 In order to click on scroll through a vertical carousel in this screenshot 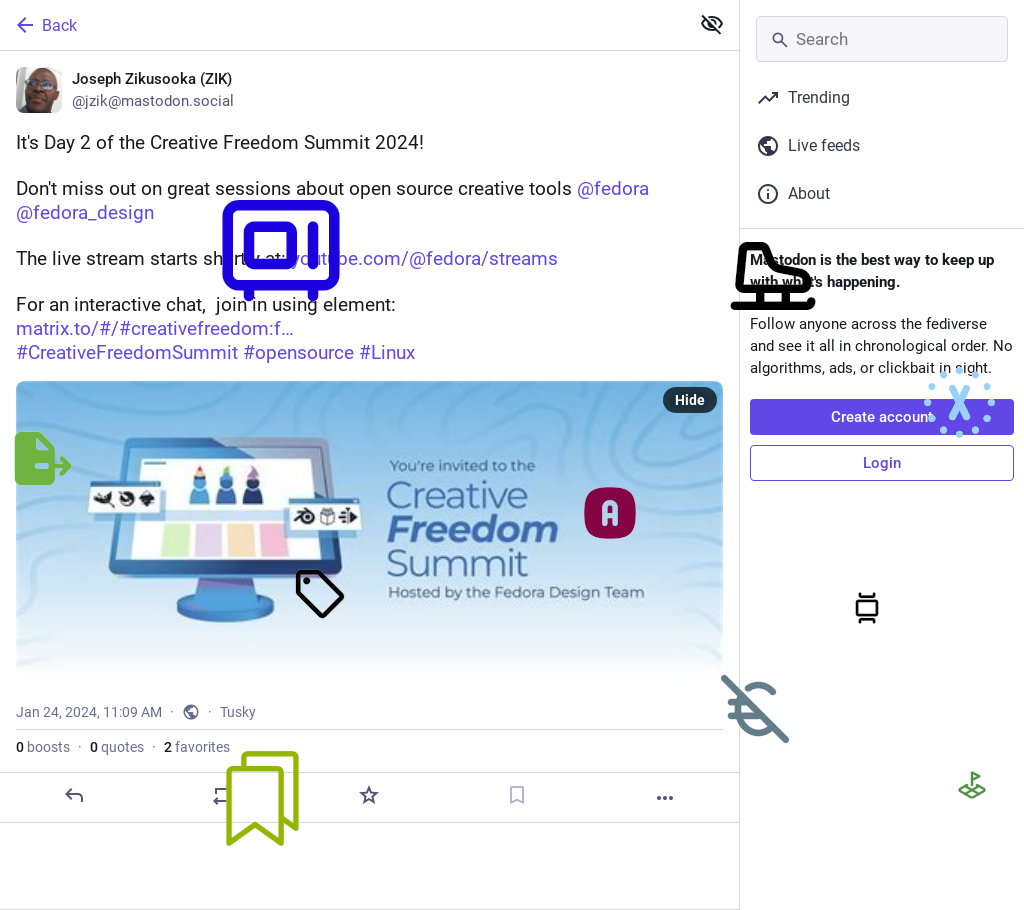, I will do `click(867, 608)`.